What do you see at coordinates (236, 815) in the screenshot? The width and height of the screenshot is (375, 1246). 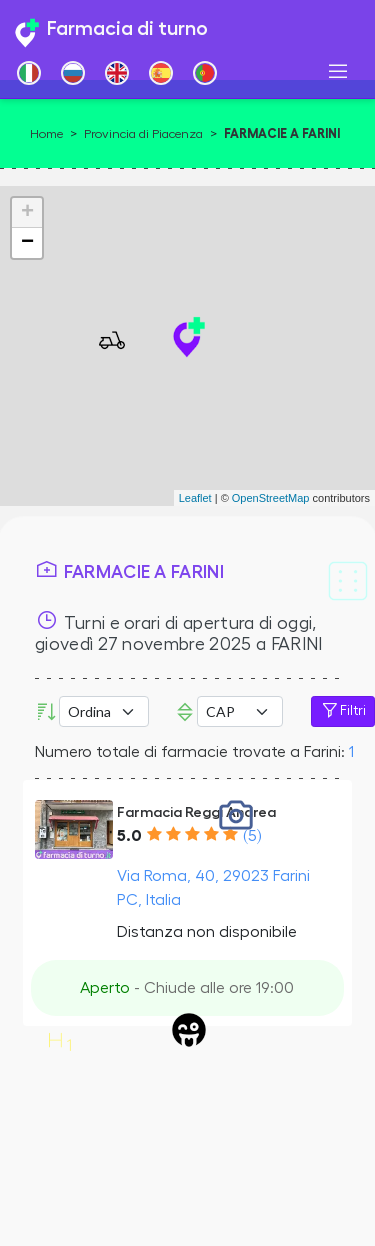 I see `take a photo` at bounding box center [236, 815].